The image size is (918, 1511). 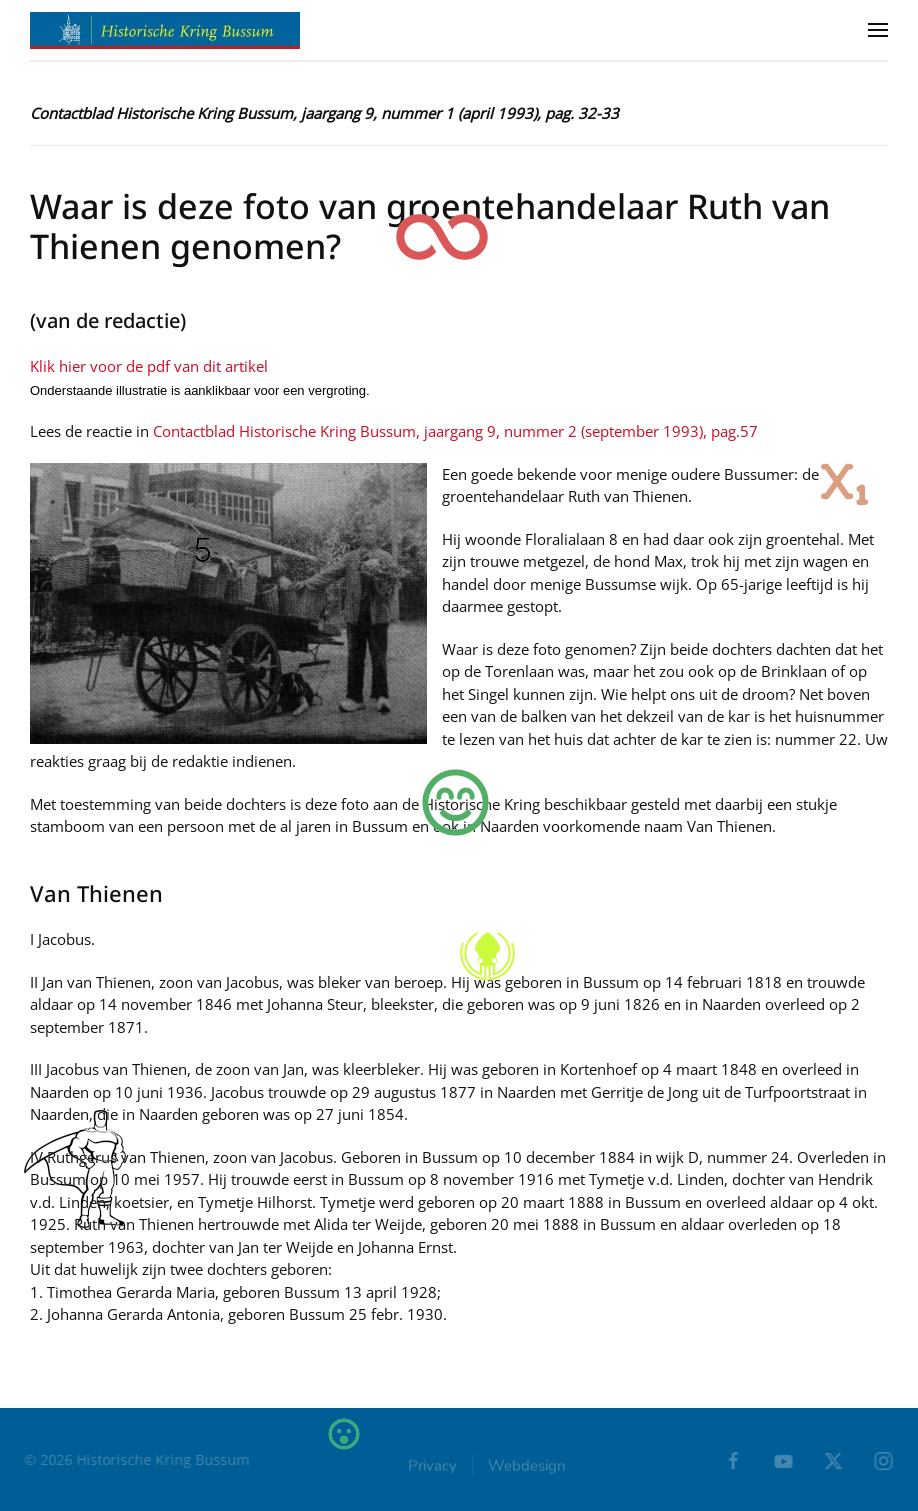 What do you see at coordinates (75, 1169) in the screenshot?
I see `greensock animation platform (gsap) logo` at bounding box center [75, 1169].